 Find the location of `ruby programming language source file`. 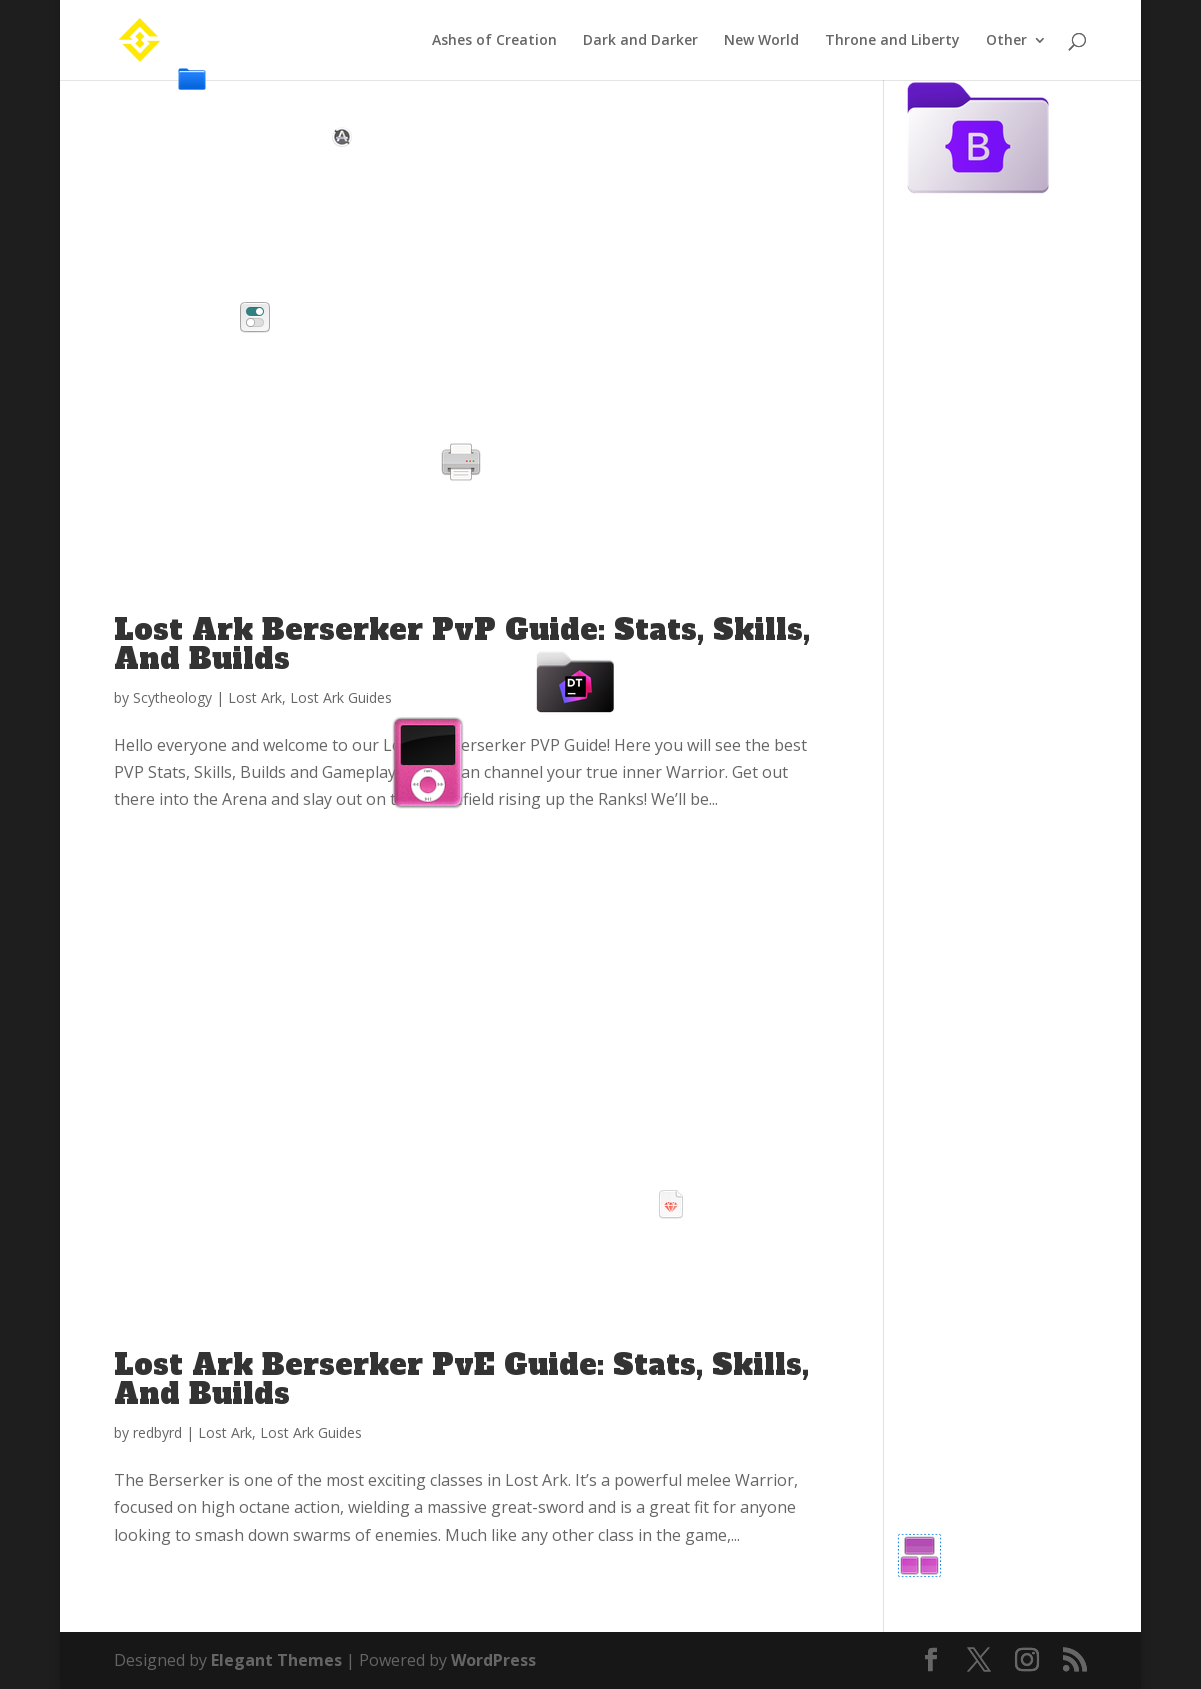

ruby programming language source file is located at coordinates (671, 1204).